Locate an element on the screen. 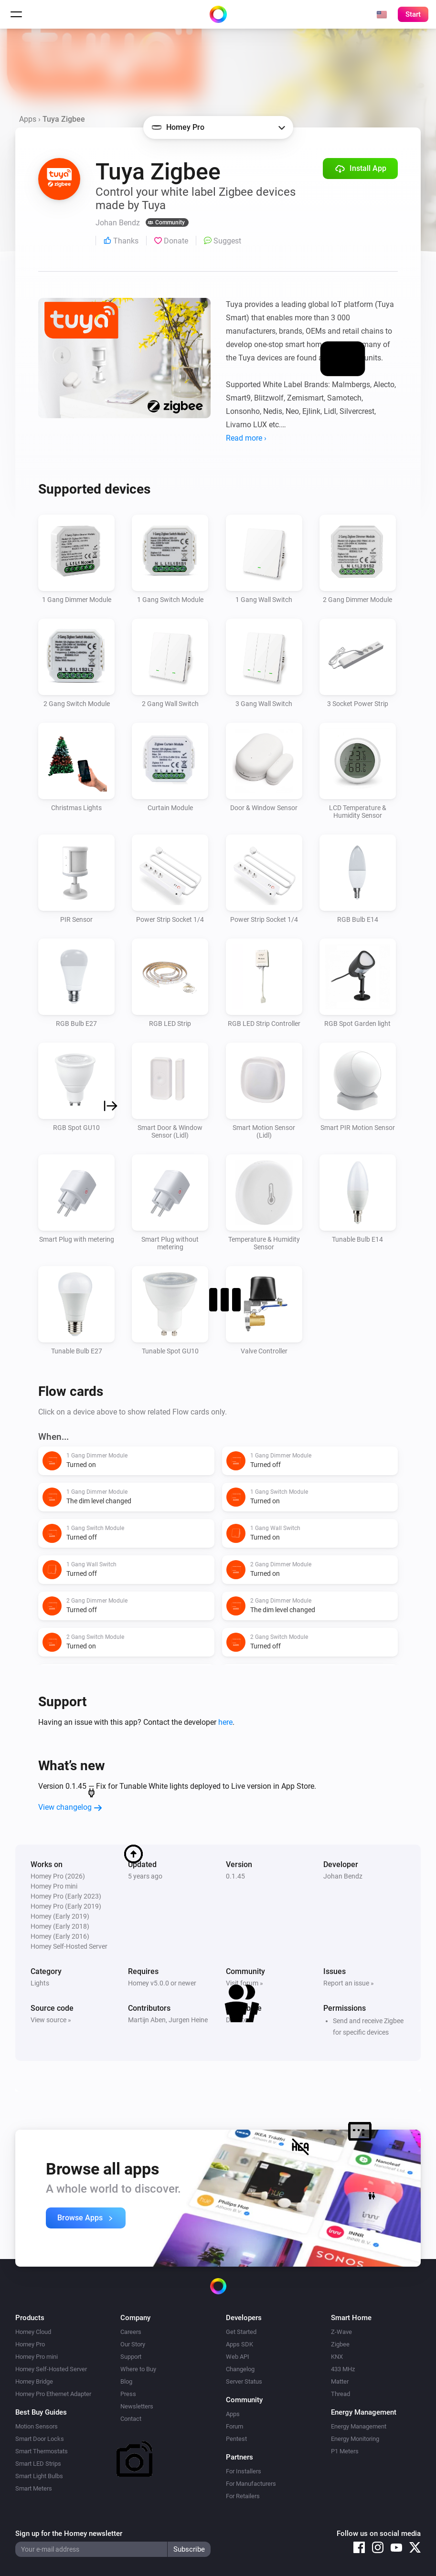 Image resolution: width=436 pixels, height=2576 pixels. connect to a wireless or external camera is located at coordinates (134, 2459).